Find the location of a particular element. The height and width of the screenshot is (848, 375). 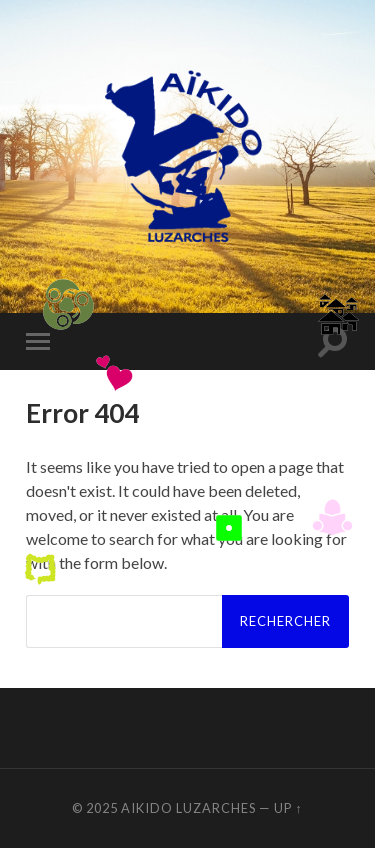

indicates a charm or affection bonus in gameplay is located at coordinates (114, 373).